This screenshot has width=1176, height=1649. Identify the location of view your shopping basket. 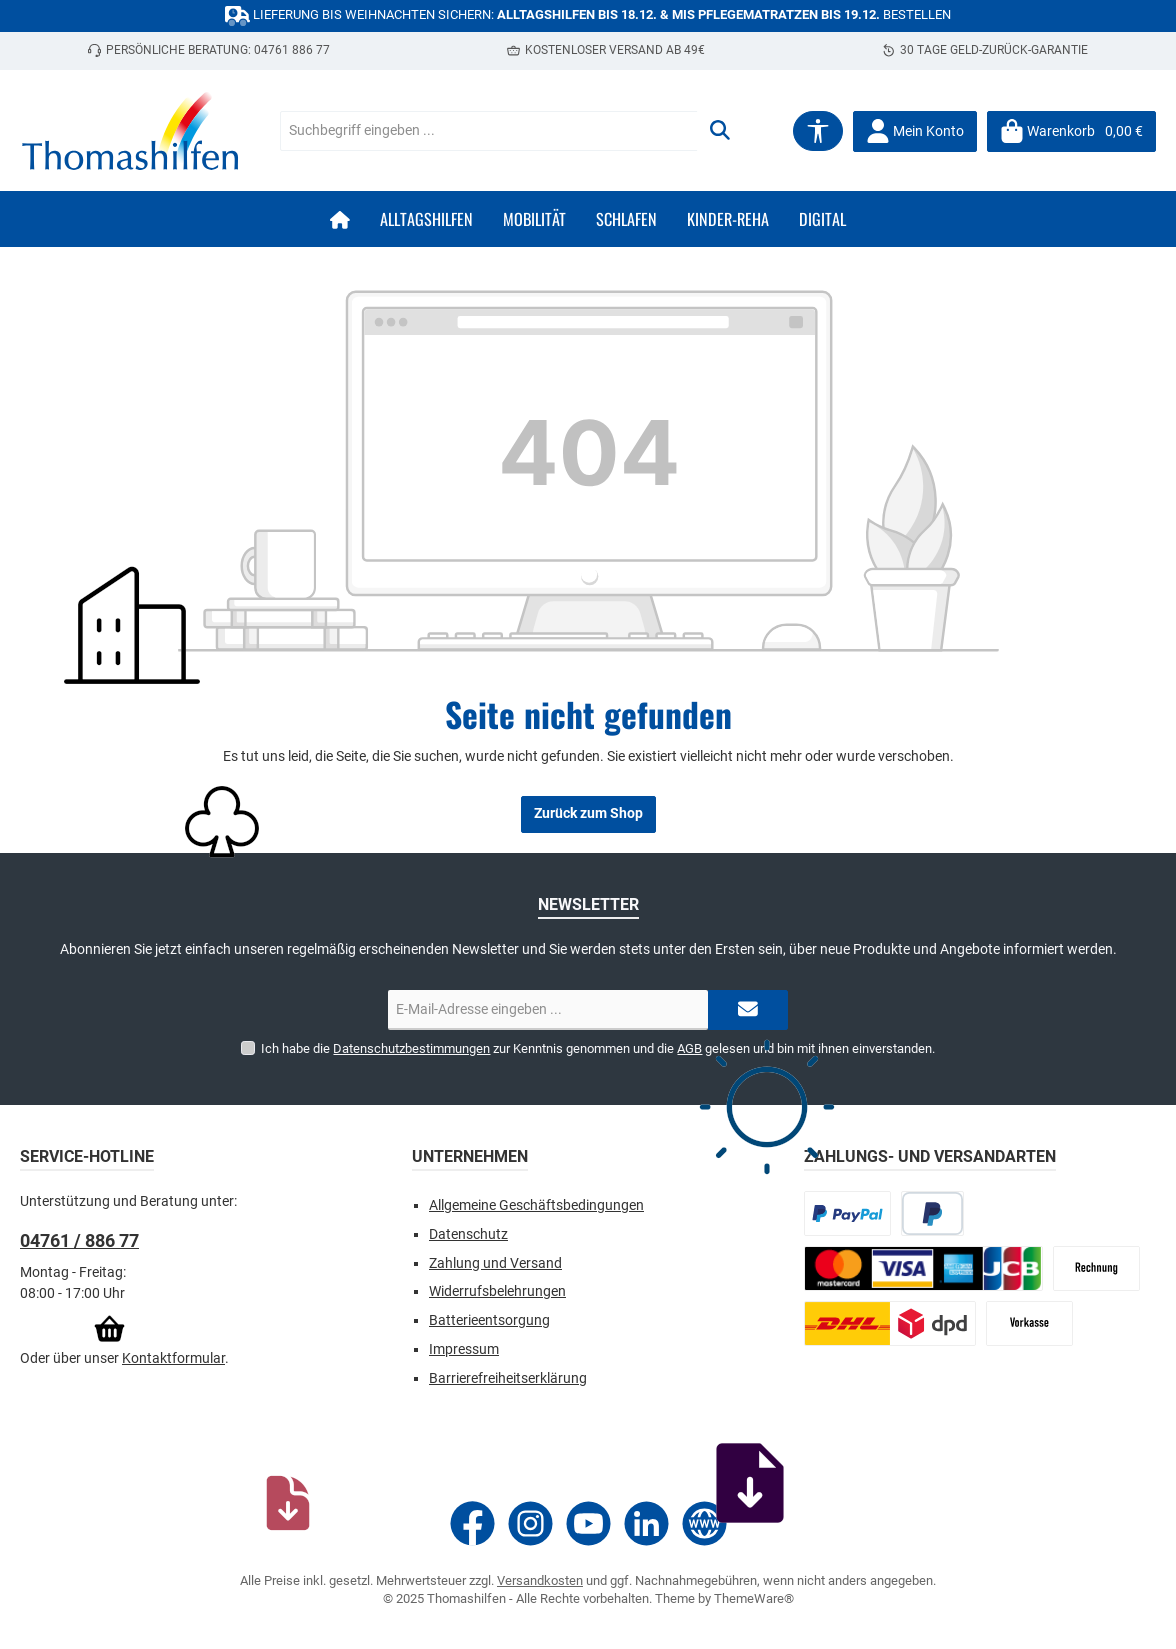
(109, 1329).